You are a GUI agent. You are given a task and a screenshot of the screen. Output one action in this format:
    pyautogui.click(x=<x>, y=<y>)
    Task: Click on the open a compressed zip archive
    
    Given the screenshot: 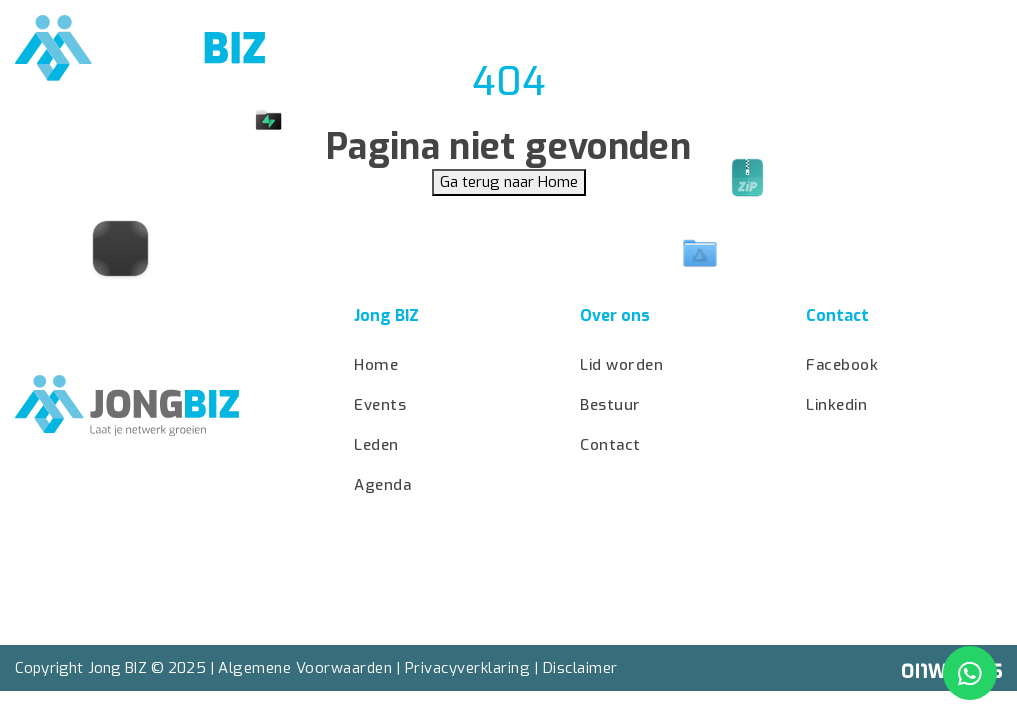 What is the action you would take?
    pyautogui.click(x=747, y=177)
    